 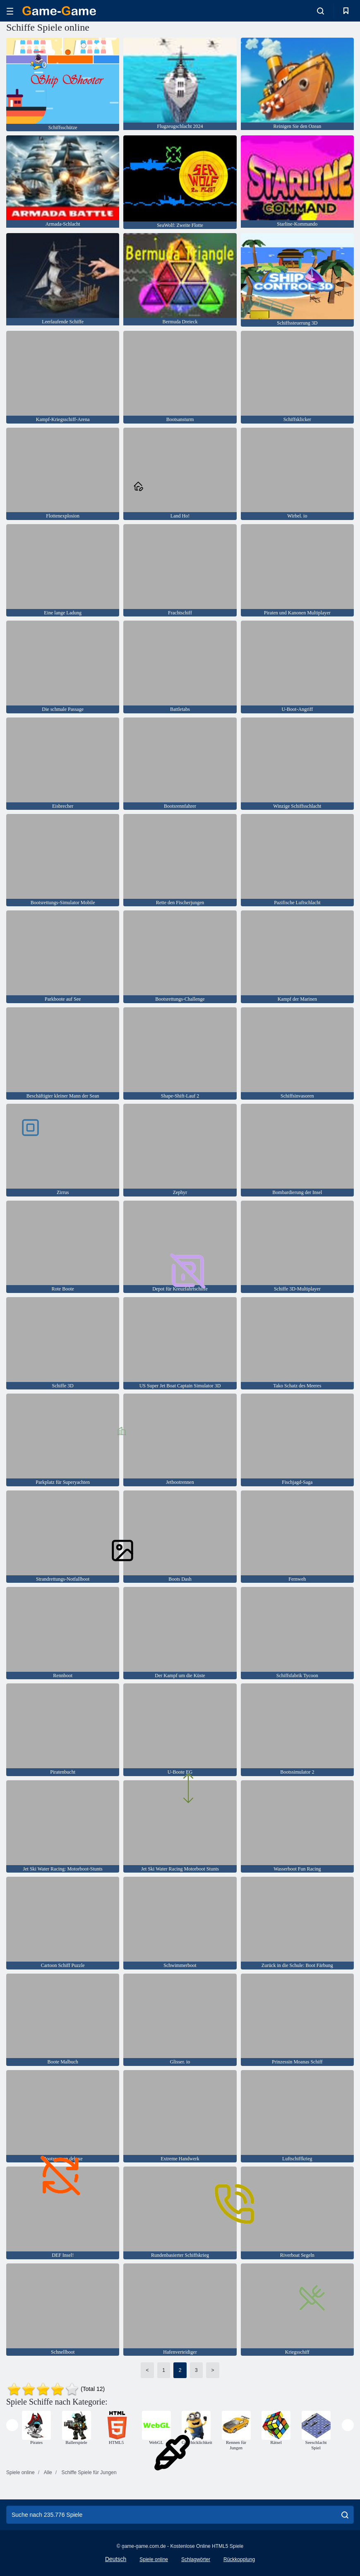 I want to click on auto-refresh disabled, so click(x=60, y=2176).